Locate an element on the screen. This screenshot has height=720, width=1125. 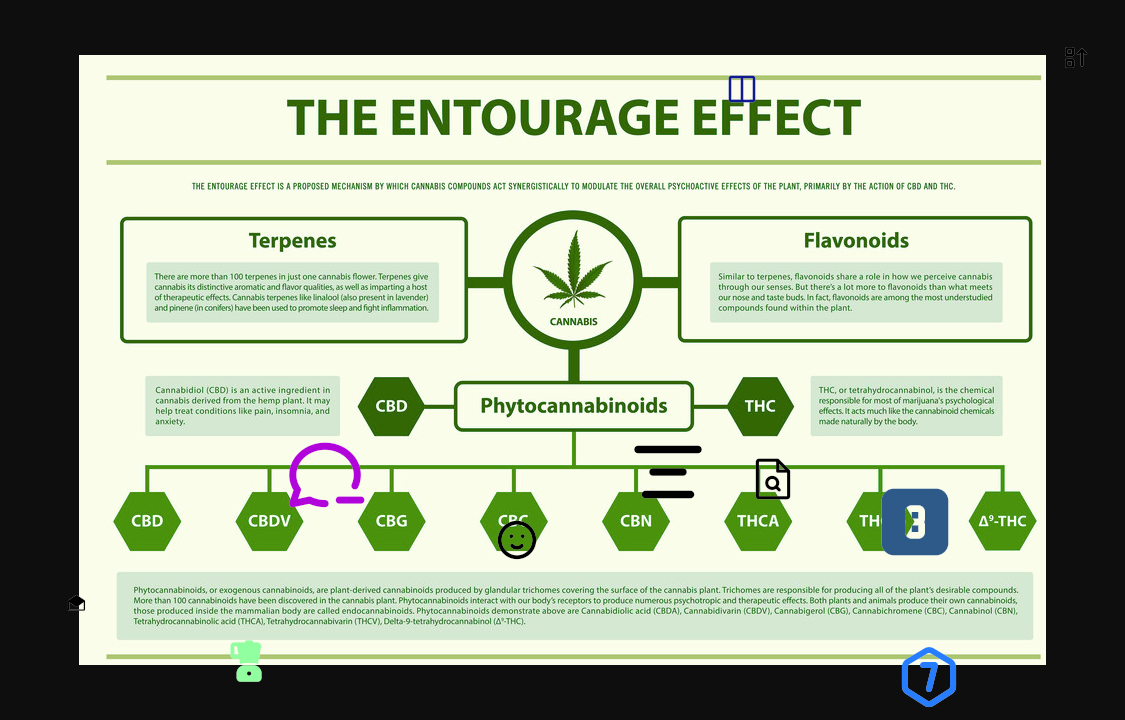
access blender or mixing tool settings is located at coordinates (247, 661).